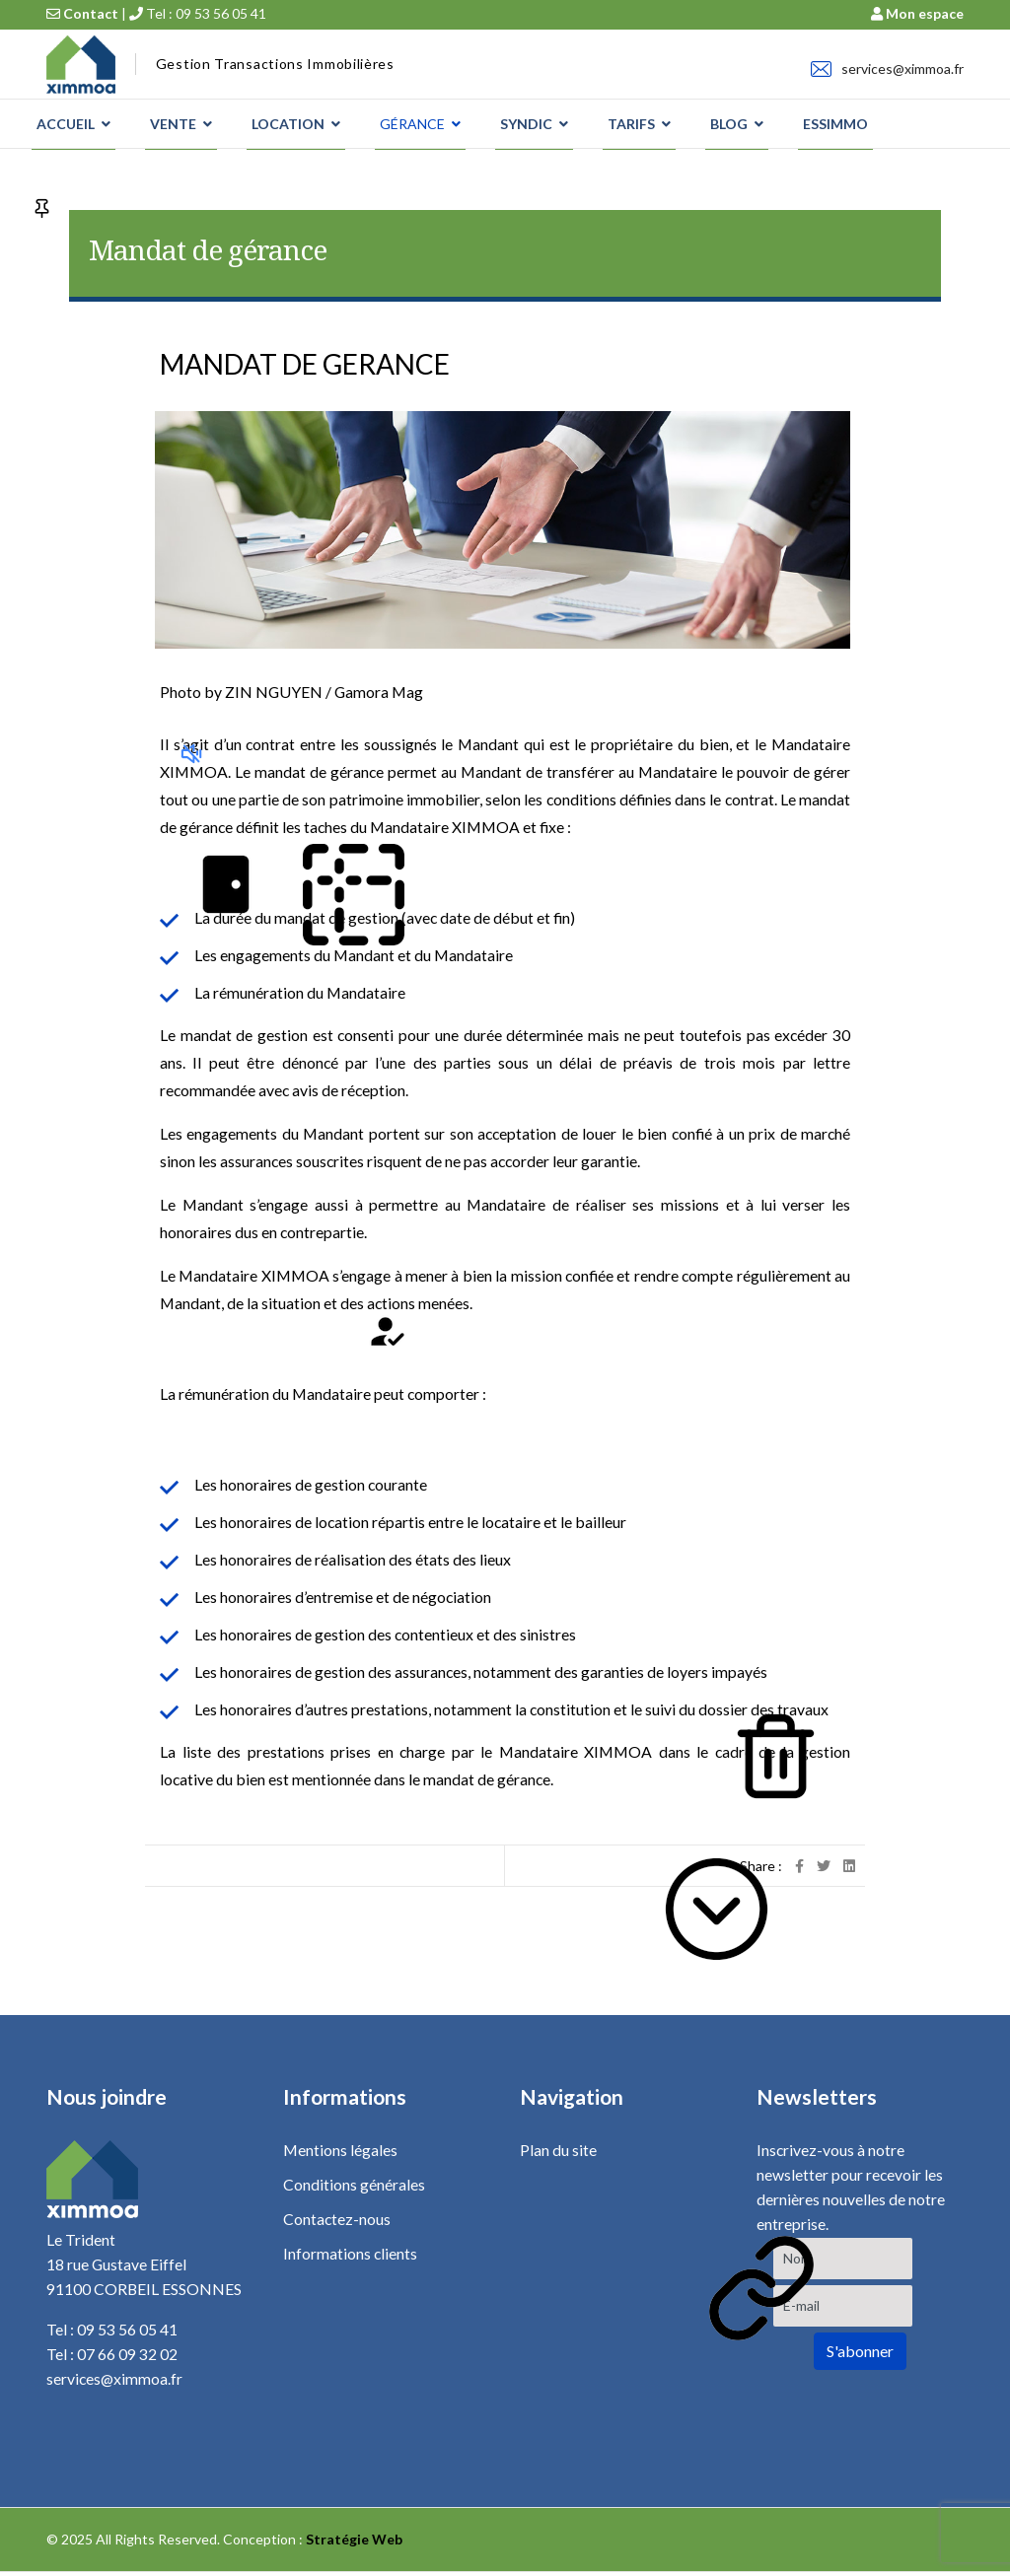  I want to click on delete selected item, so click(775, 1756).